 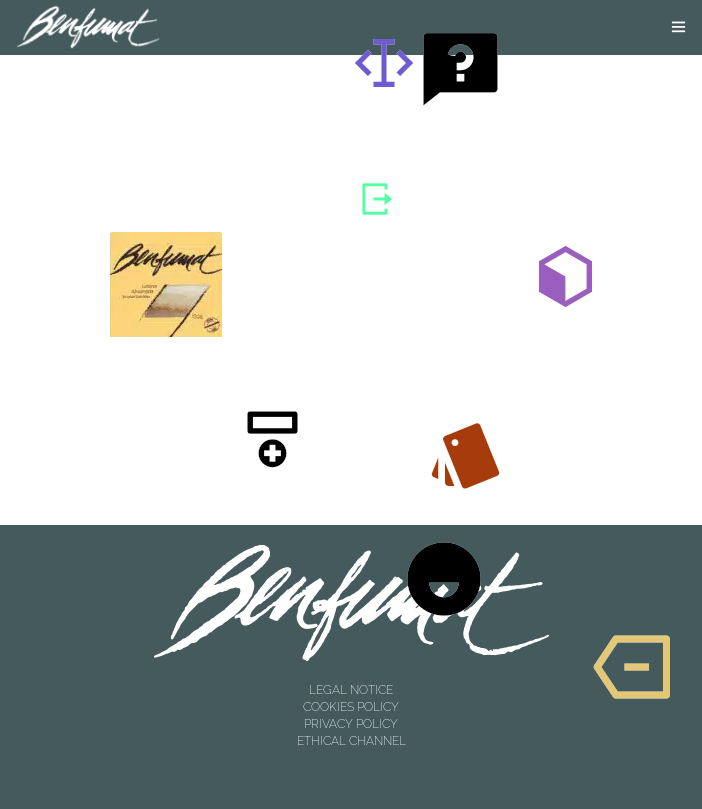 I want to click on insert a new row below the current selection, so click(x=272, y=436).